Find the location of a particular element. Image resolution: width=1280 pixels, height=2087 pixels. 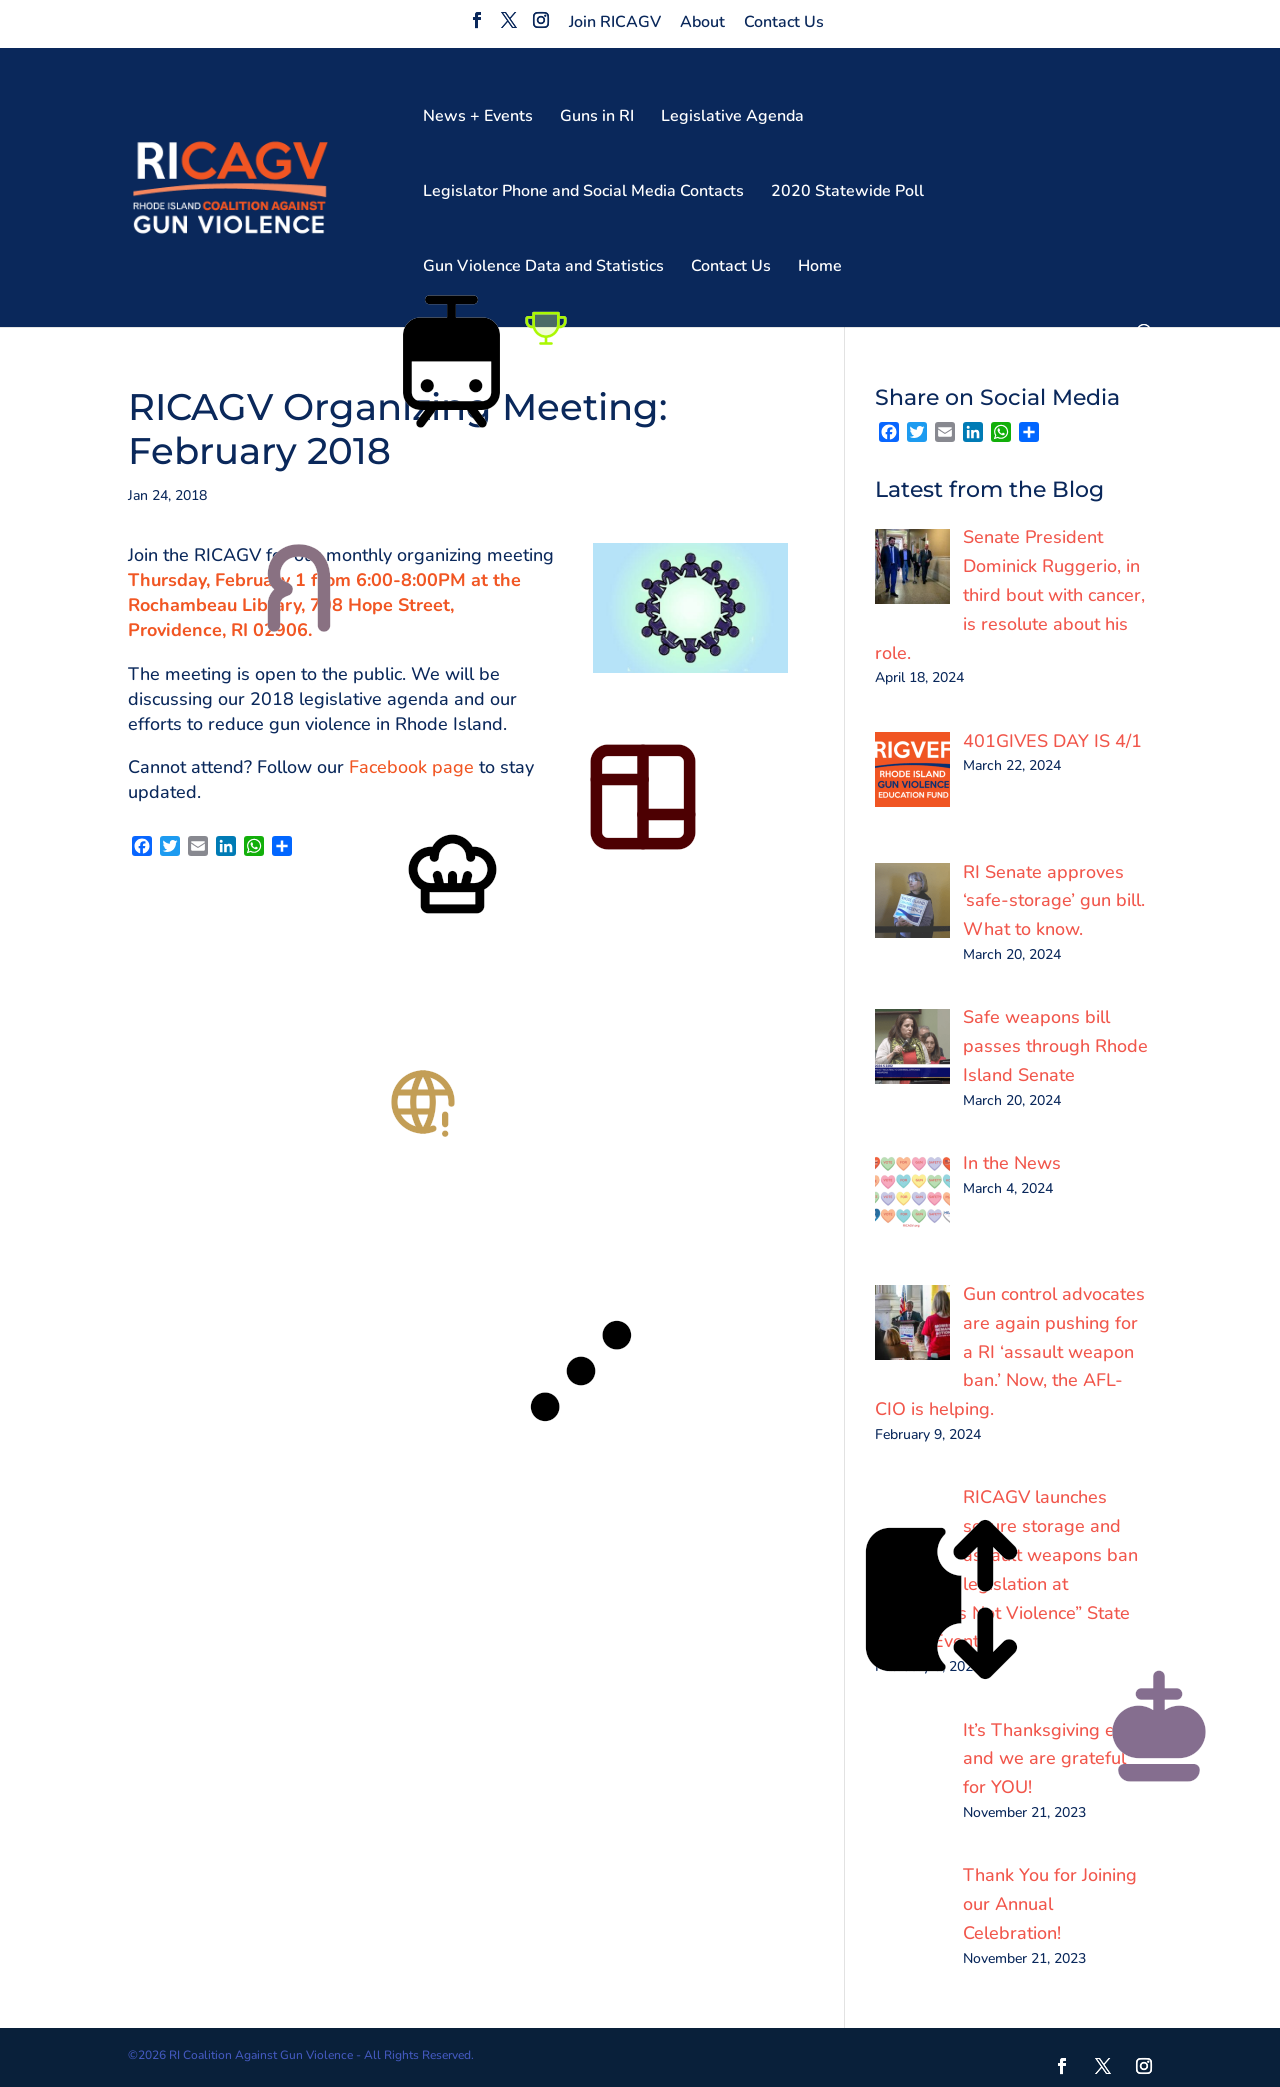

chess king piece indicator is located at coordinates (1159, 1729).